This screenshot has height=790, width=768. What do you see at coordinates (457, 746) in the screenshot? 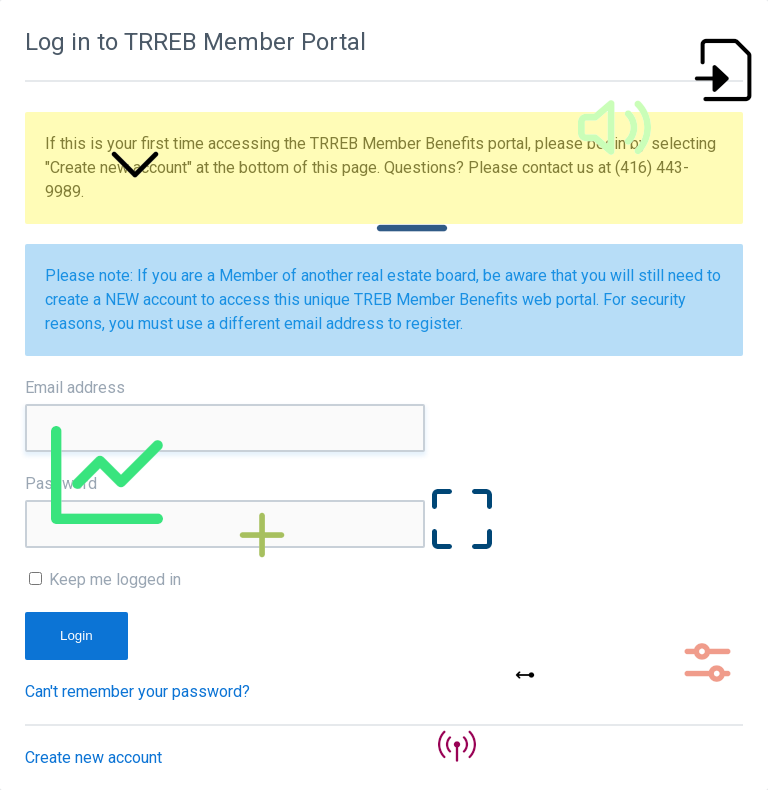
I see `start a live broadcast or stream` at bounding box center [457, 746].